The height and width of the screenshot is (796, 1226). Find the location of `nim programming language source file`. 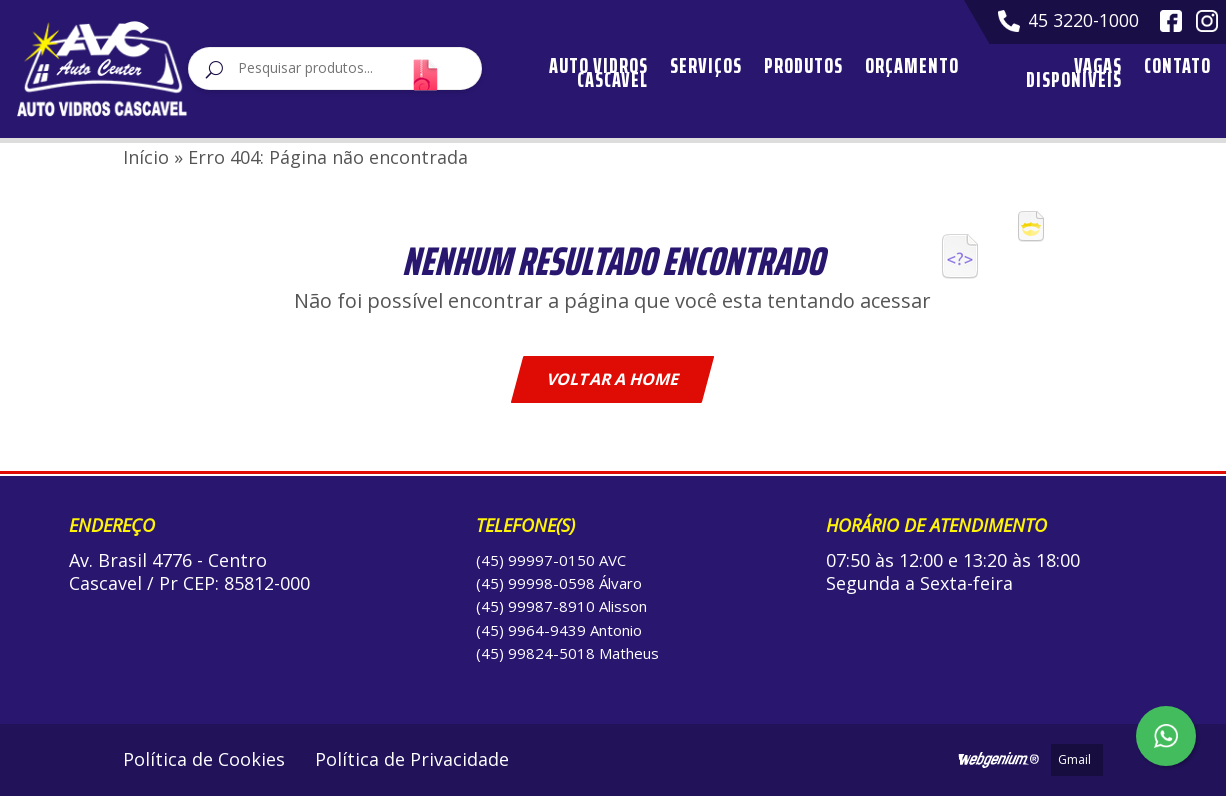

nim programming language source file is located at coordinates (1031, 226).